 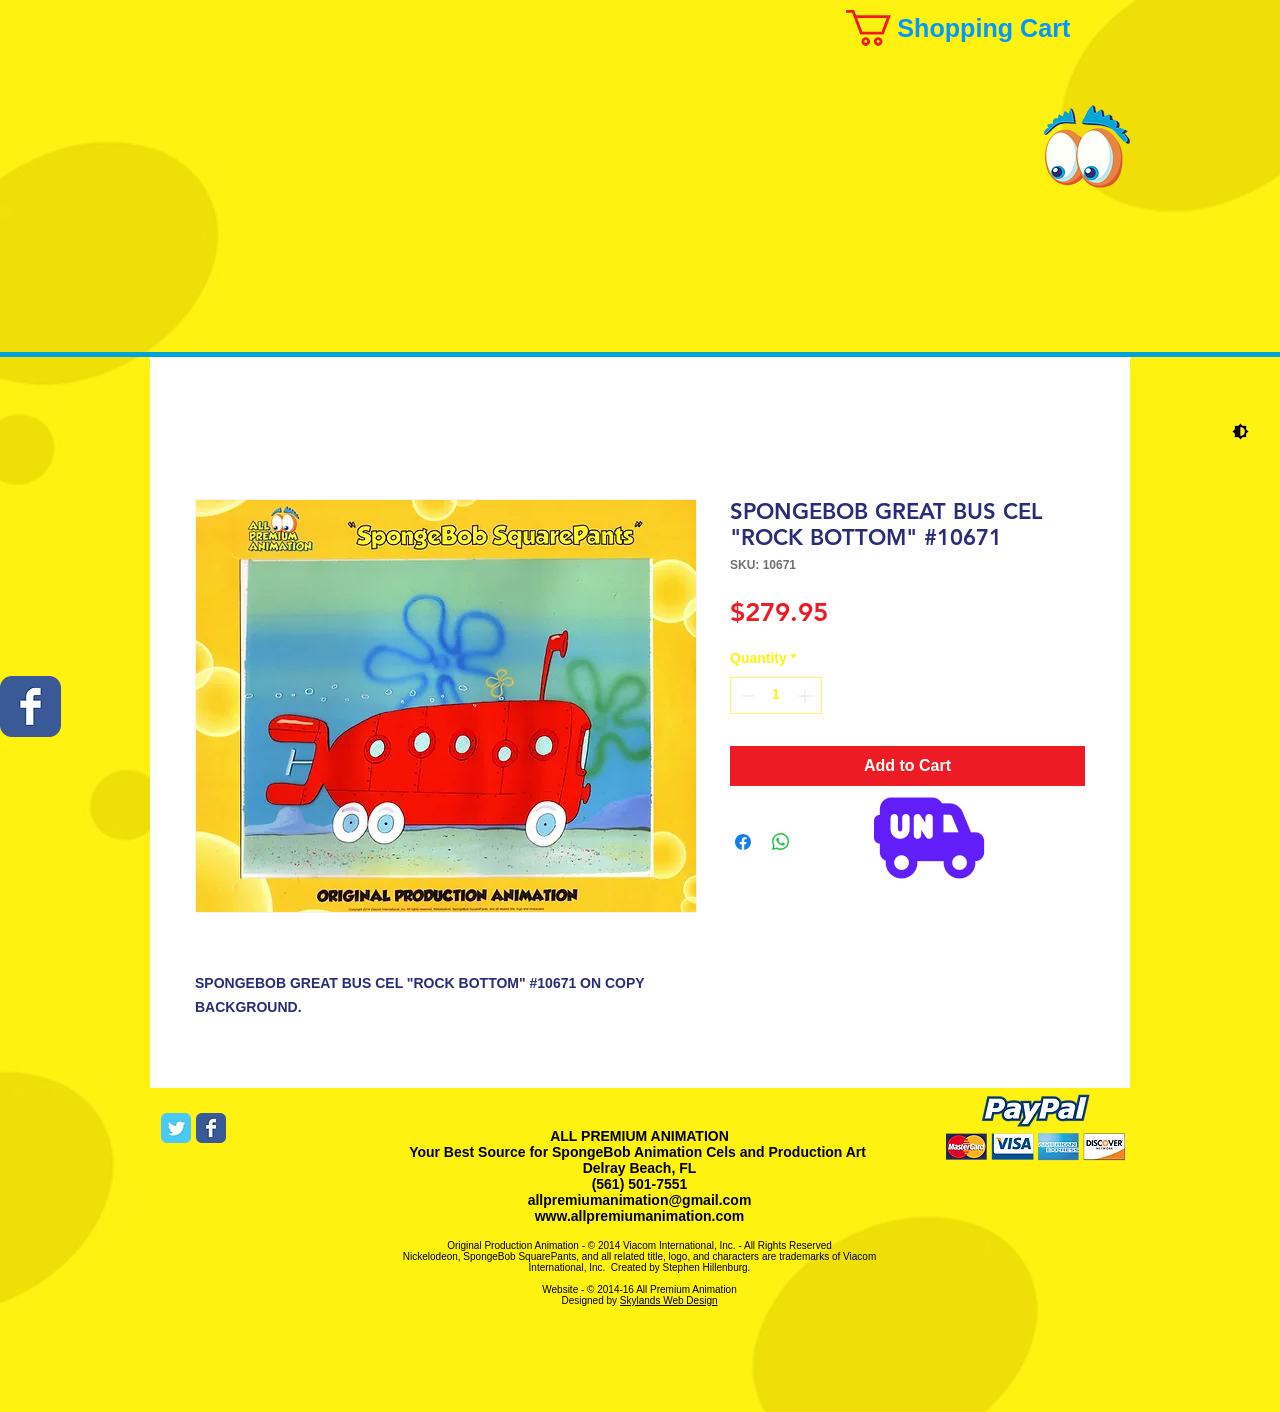 I want to click on indicates united nations humanitarian aid delivery, so click(x=932, y=838).